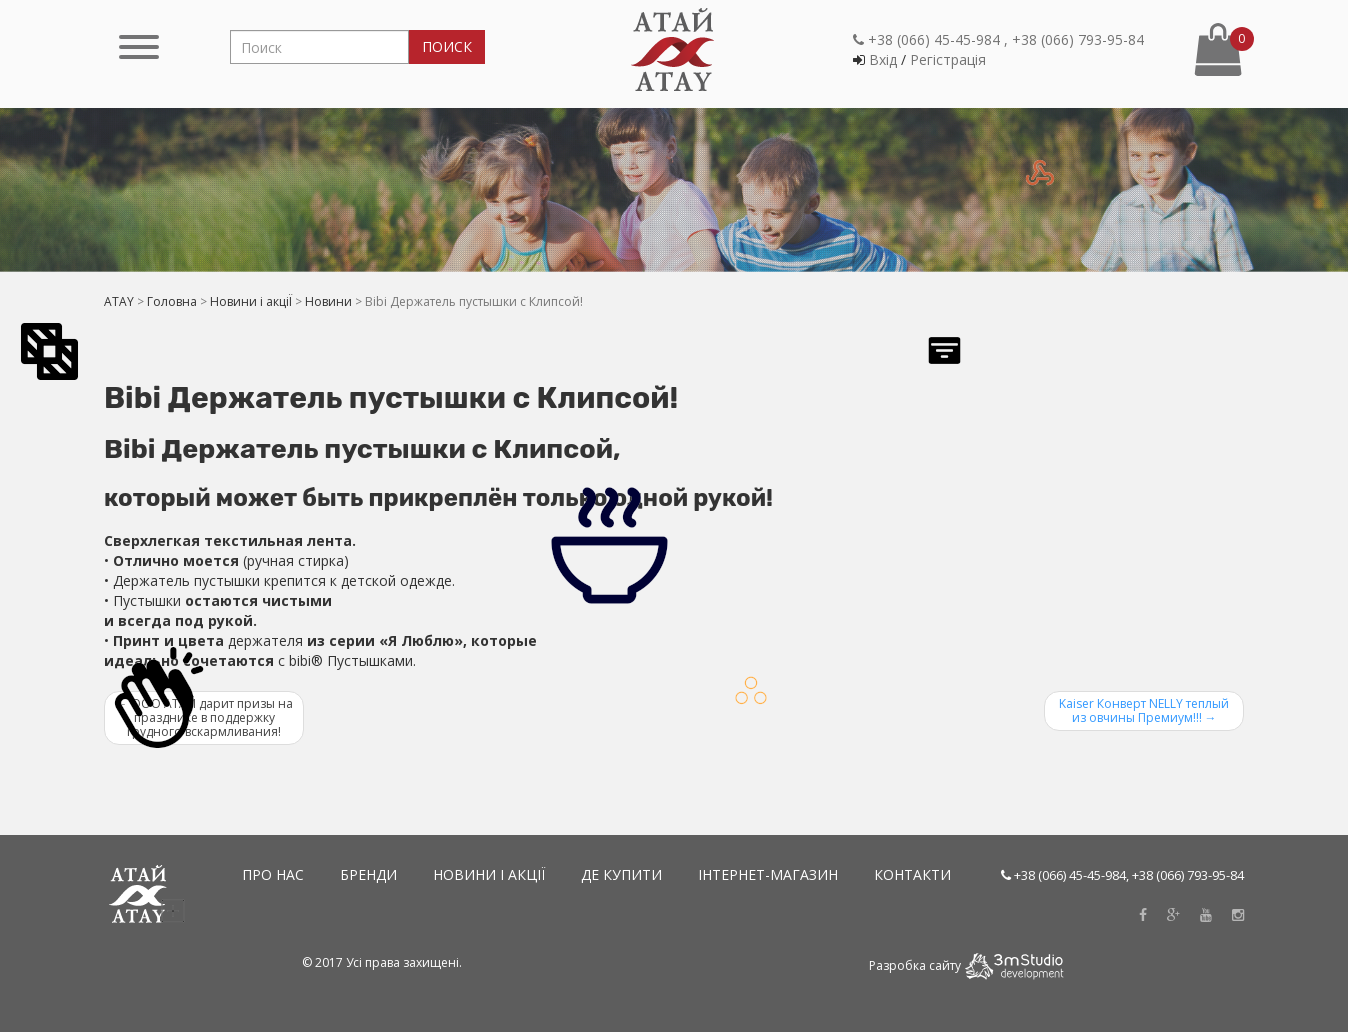 The width and height of the screenshot is (1348, 1032). What do you see at coordinates (49, 351) in the screenshot?
I see `exclude or subtract overlapping areas` at bounding box center [49, 351].